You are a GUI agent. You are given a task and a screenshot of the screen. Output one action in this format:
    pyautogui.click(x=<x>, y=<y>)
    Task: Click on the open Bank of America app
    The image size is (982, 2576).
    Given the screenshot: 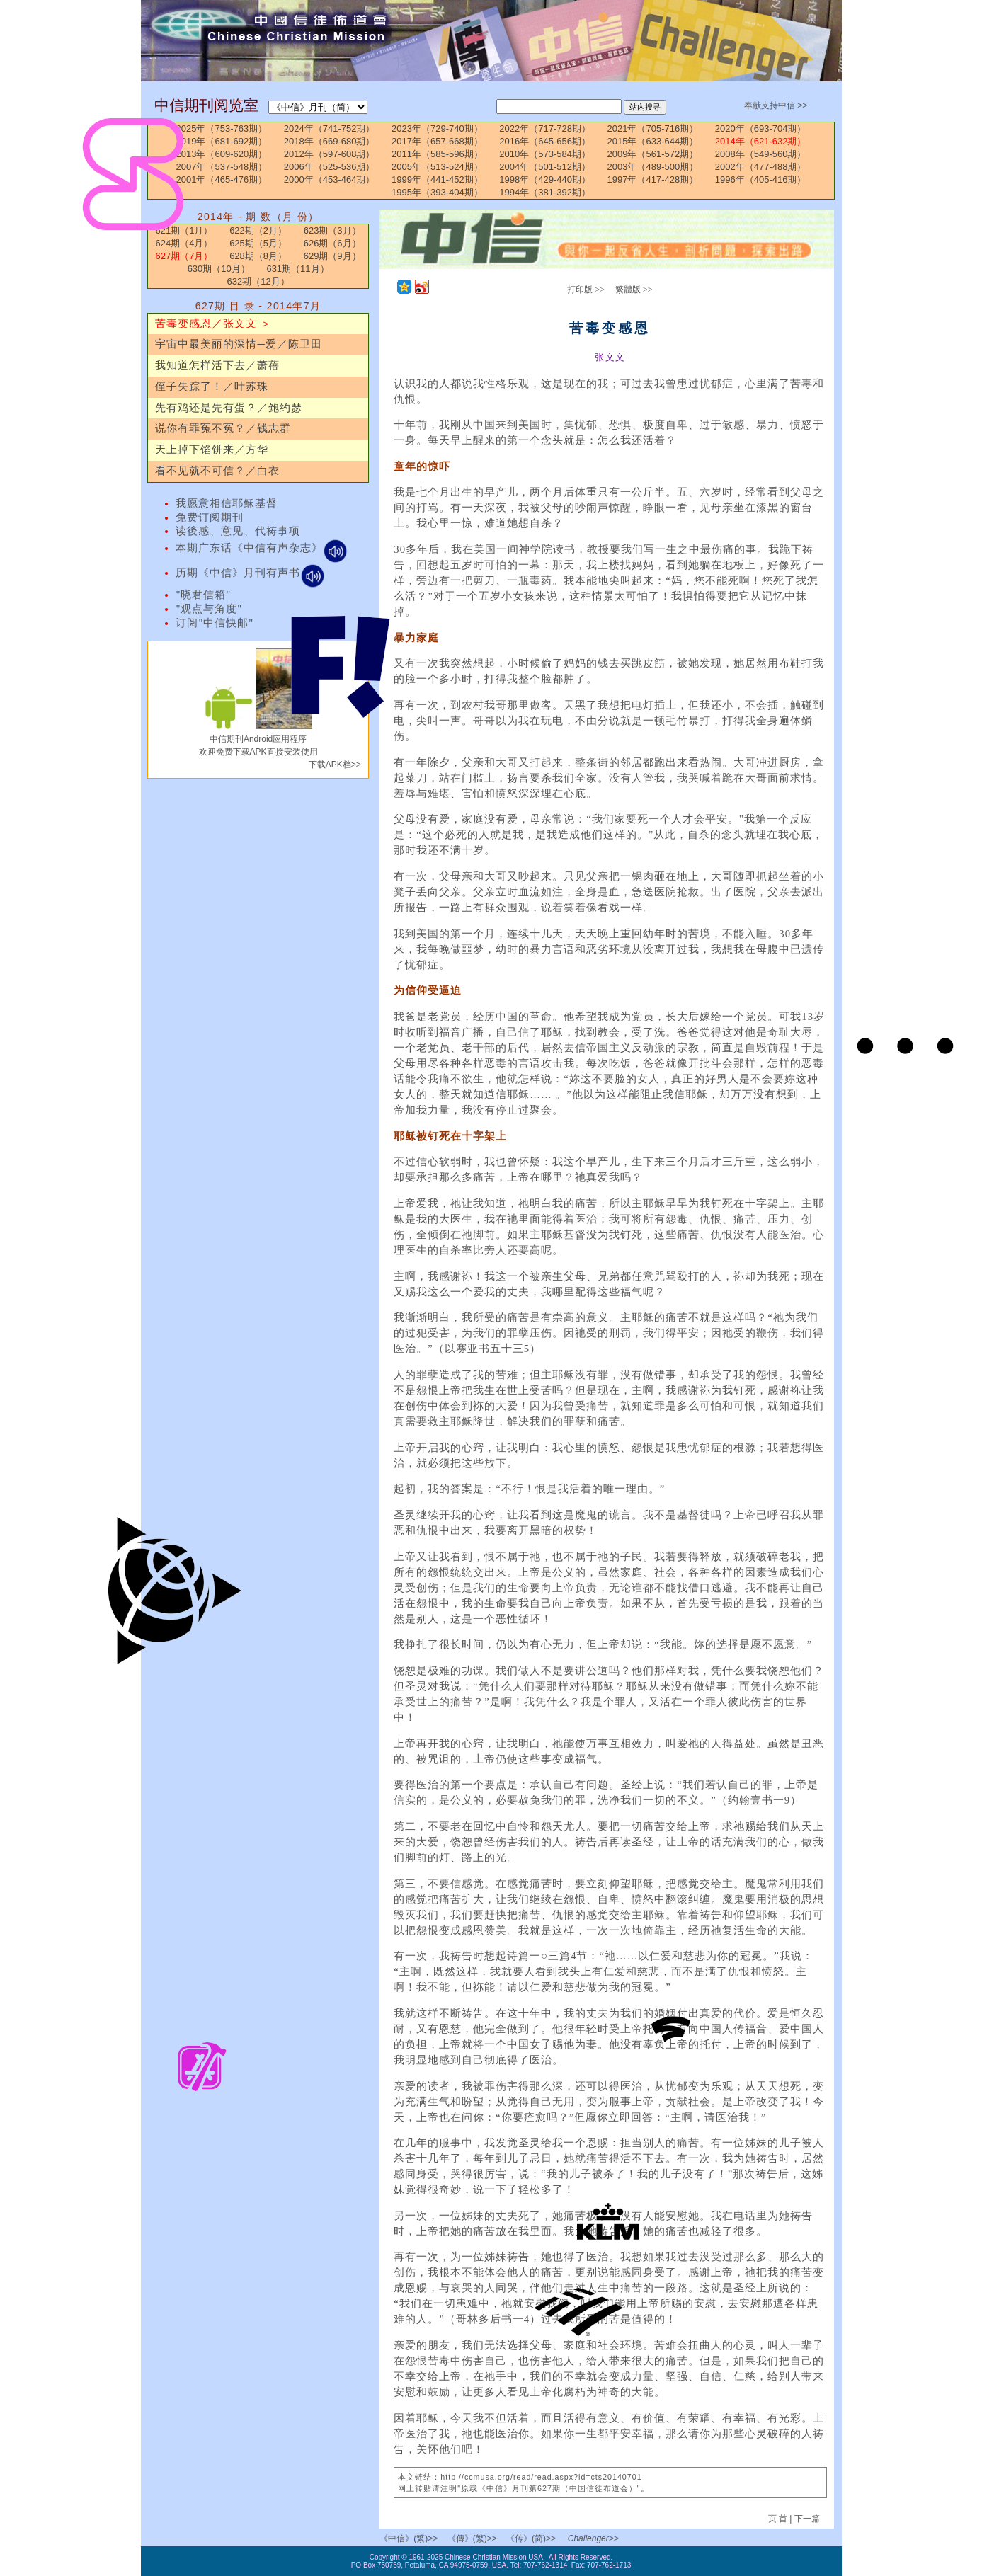 What is the action you would take?
    pyautogui.click(x=578, y=2312)
    